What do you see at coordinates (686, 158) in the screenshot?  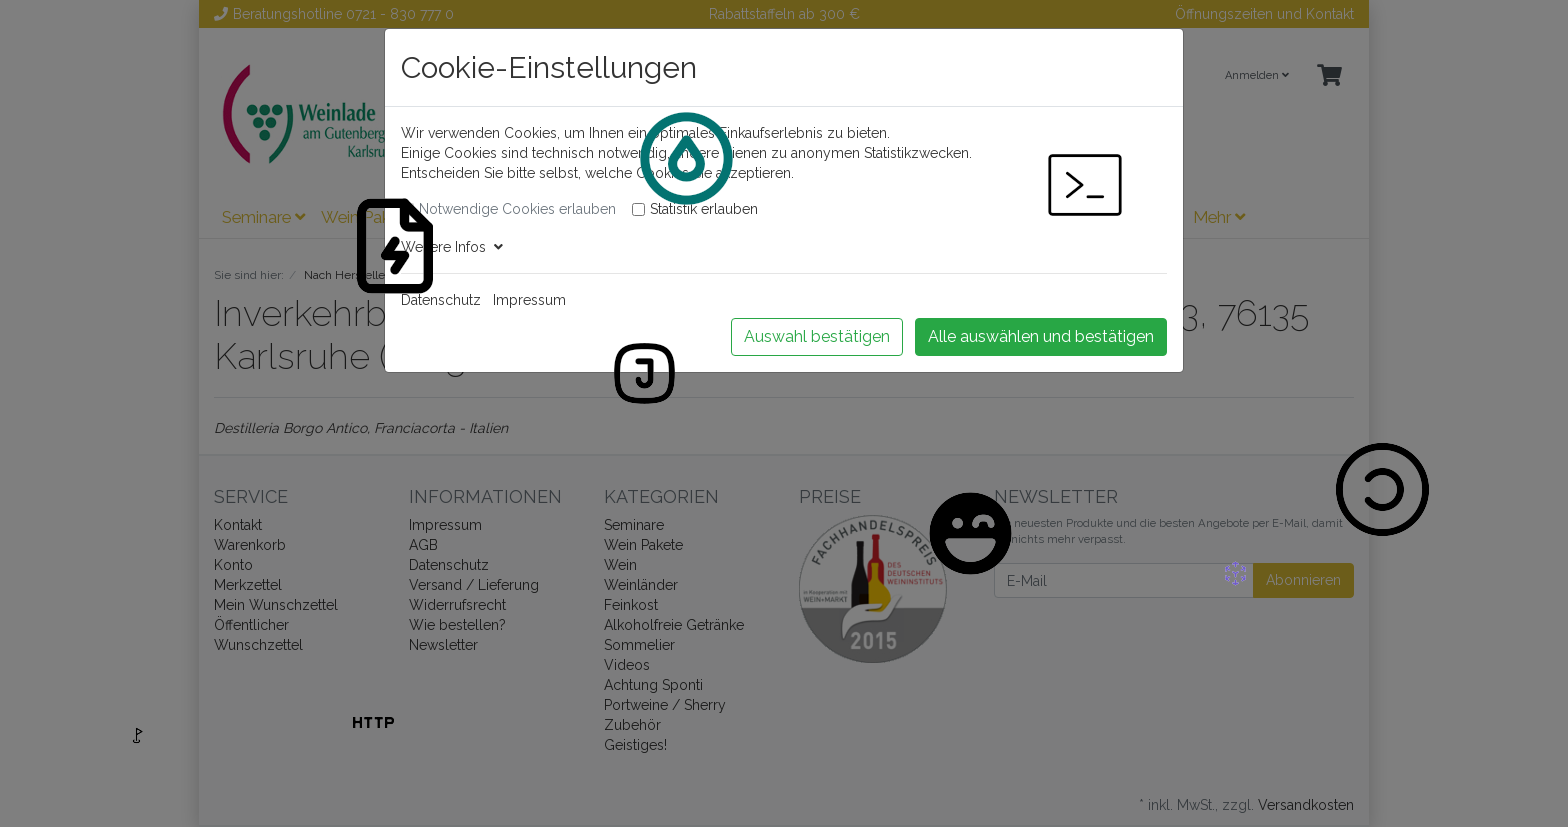 I see `adjust ink or fluid settings` at bounding box center [686, 158].